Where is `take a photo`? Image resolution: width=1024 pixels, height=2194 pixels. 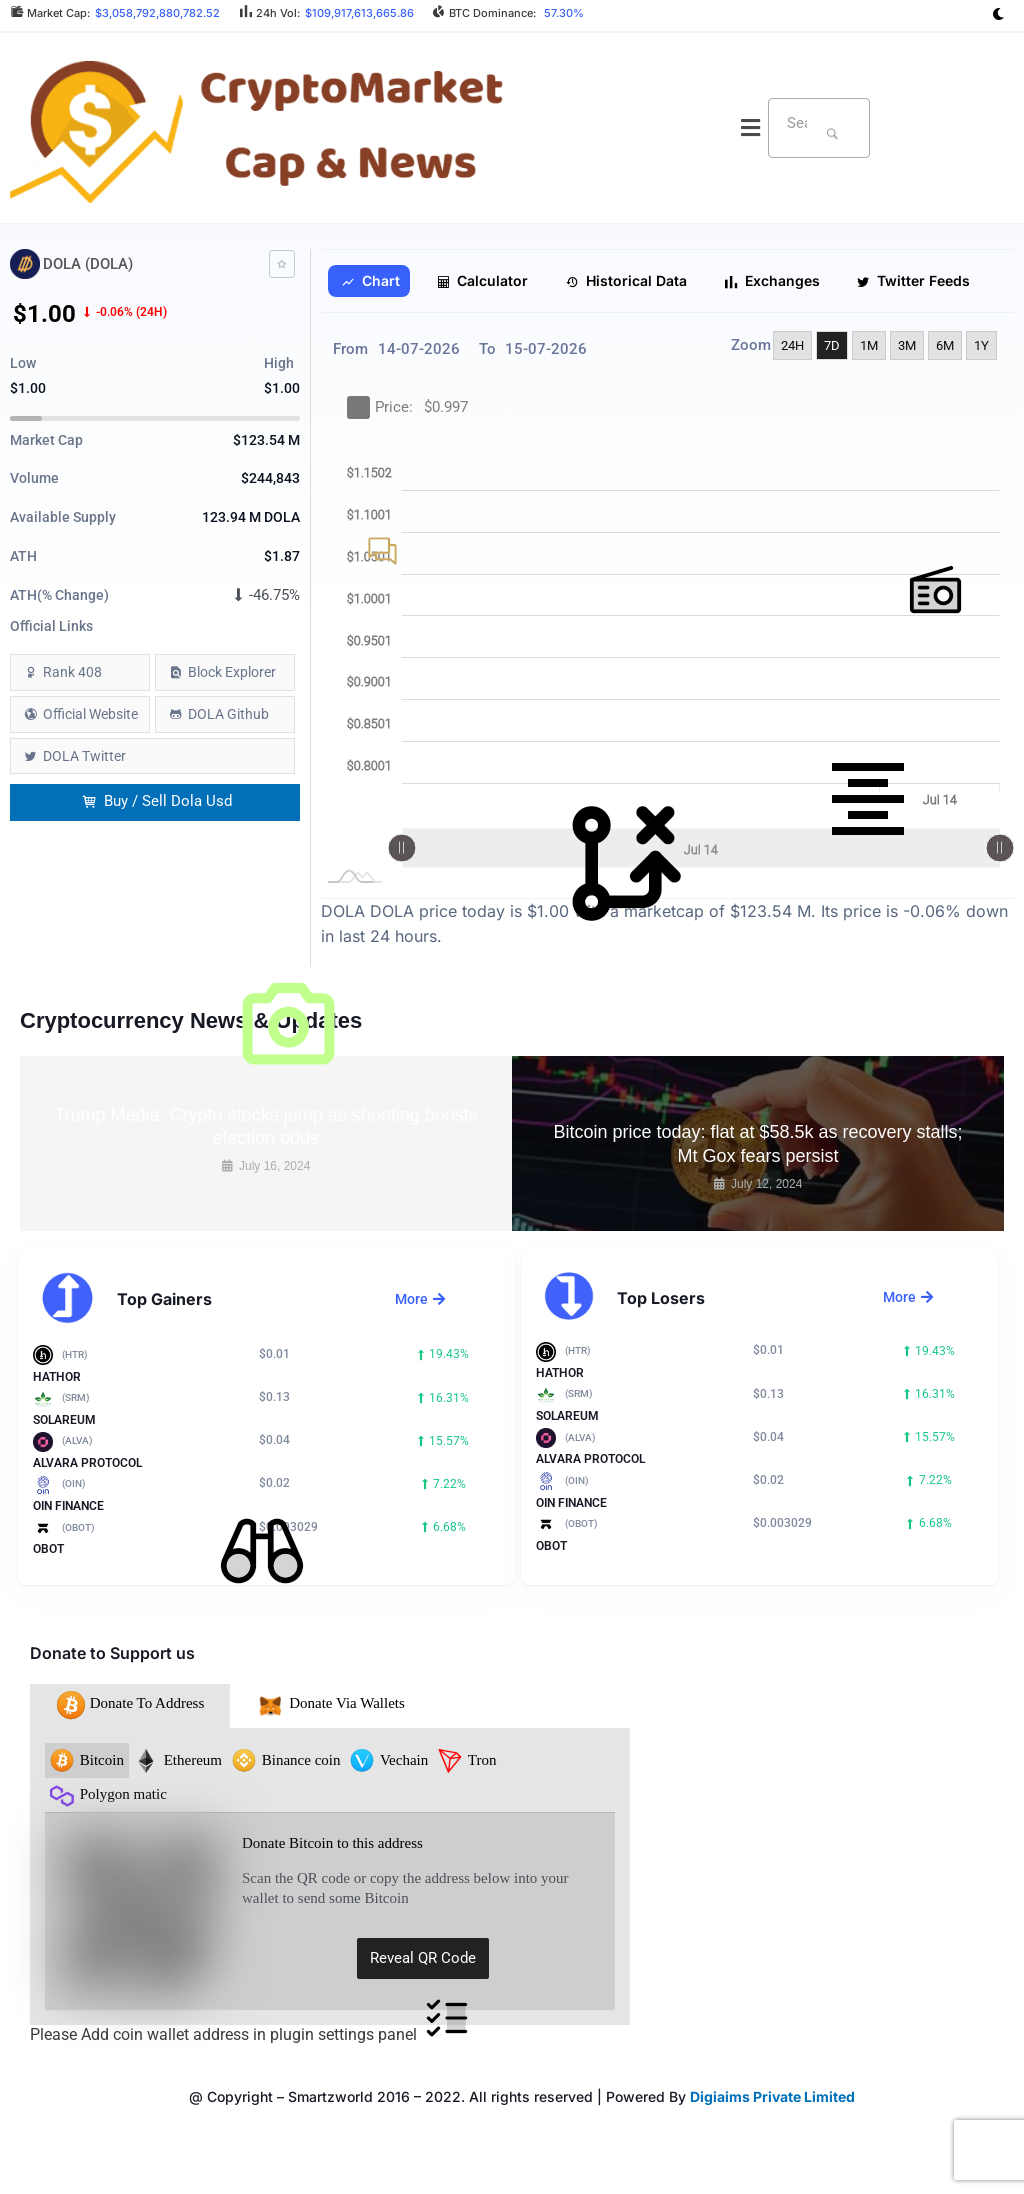 take a photo is located at coordinates (288, 1025).